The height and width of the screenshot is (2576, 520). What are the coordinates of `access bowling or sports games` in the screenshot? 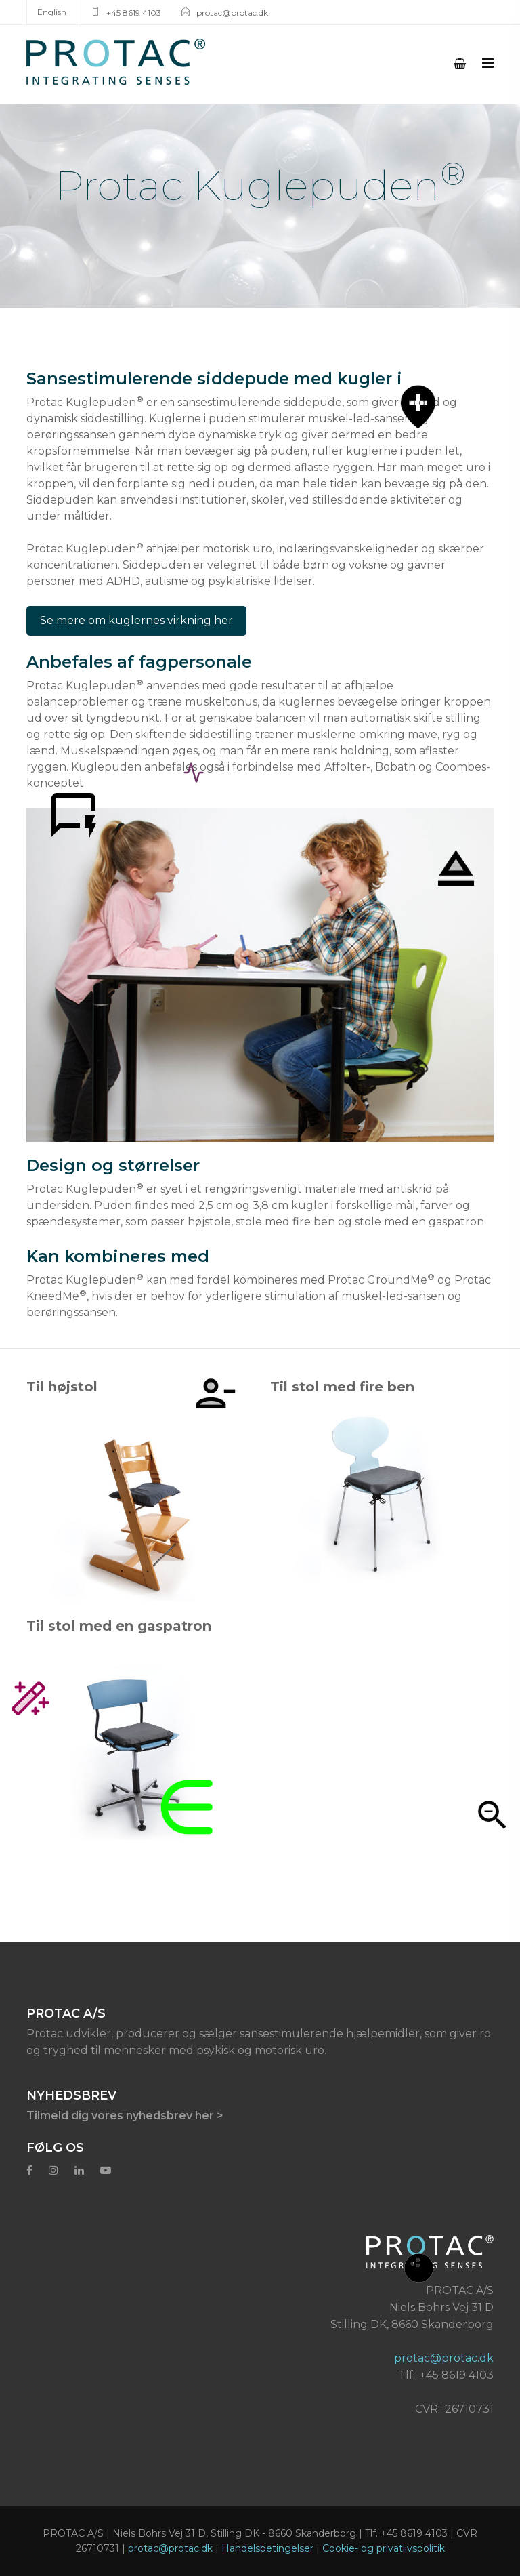 It's located at (418, 2268).